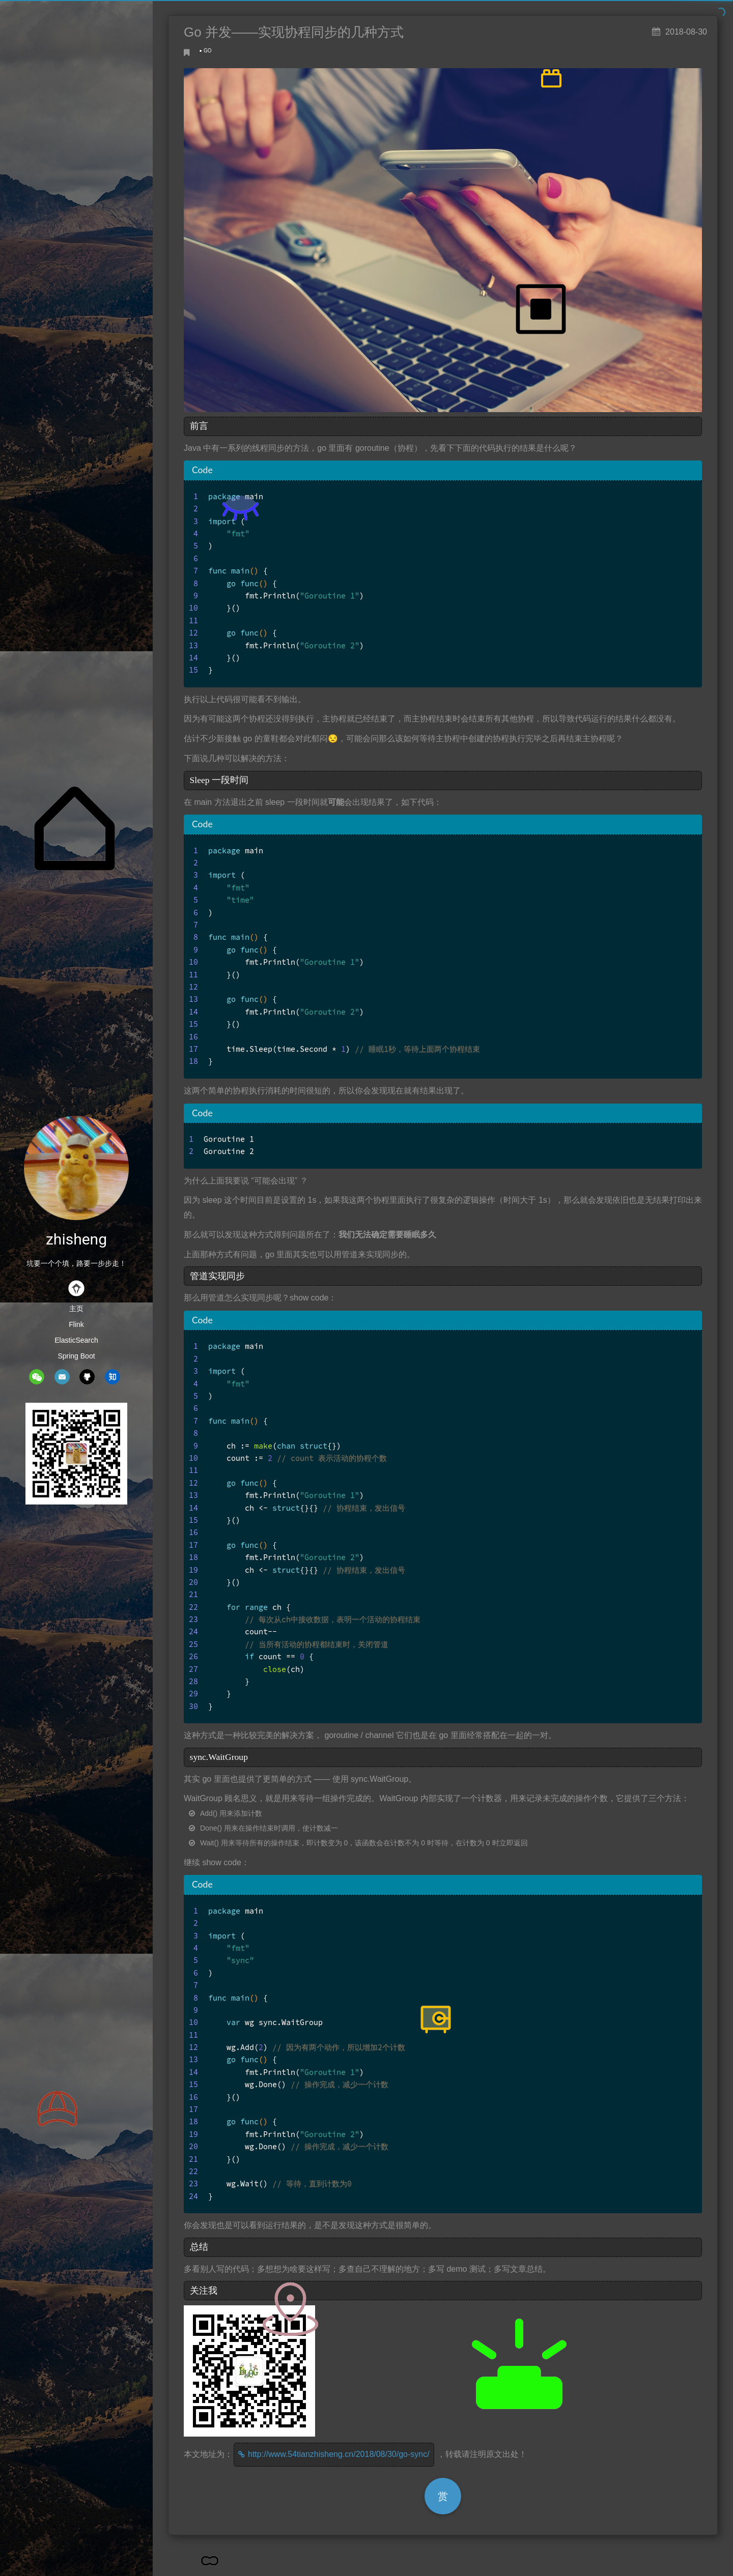  I want to click on peanut app logo or brand icon, so click(210, 2561).